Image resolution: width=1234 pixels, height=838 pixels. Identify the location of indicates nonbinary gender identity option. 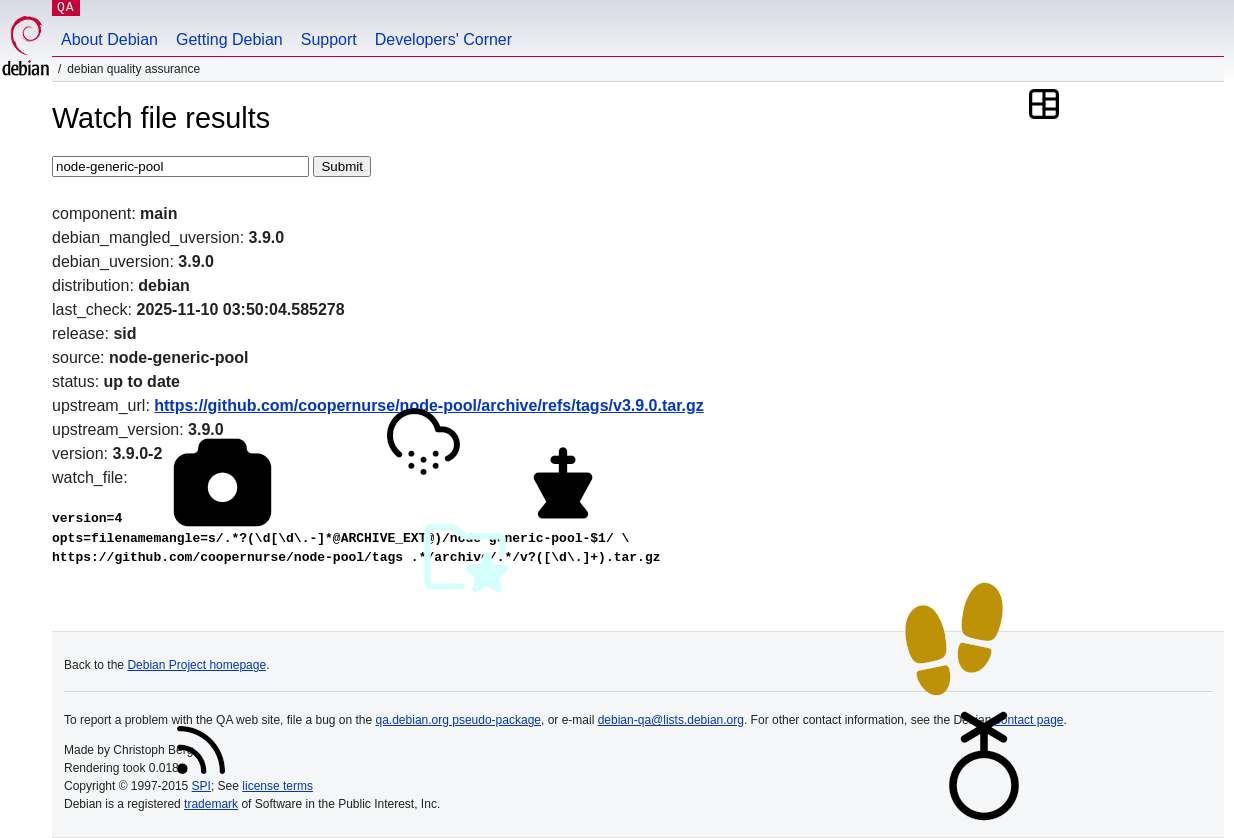
(984, 766).